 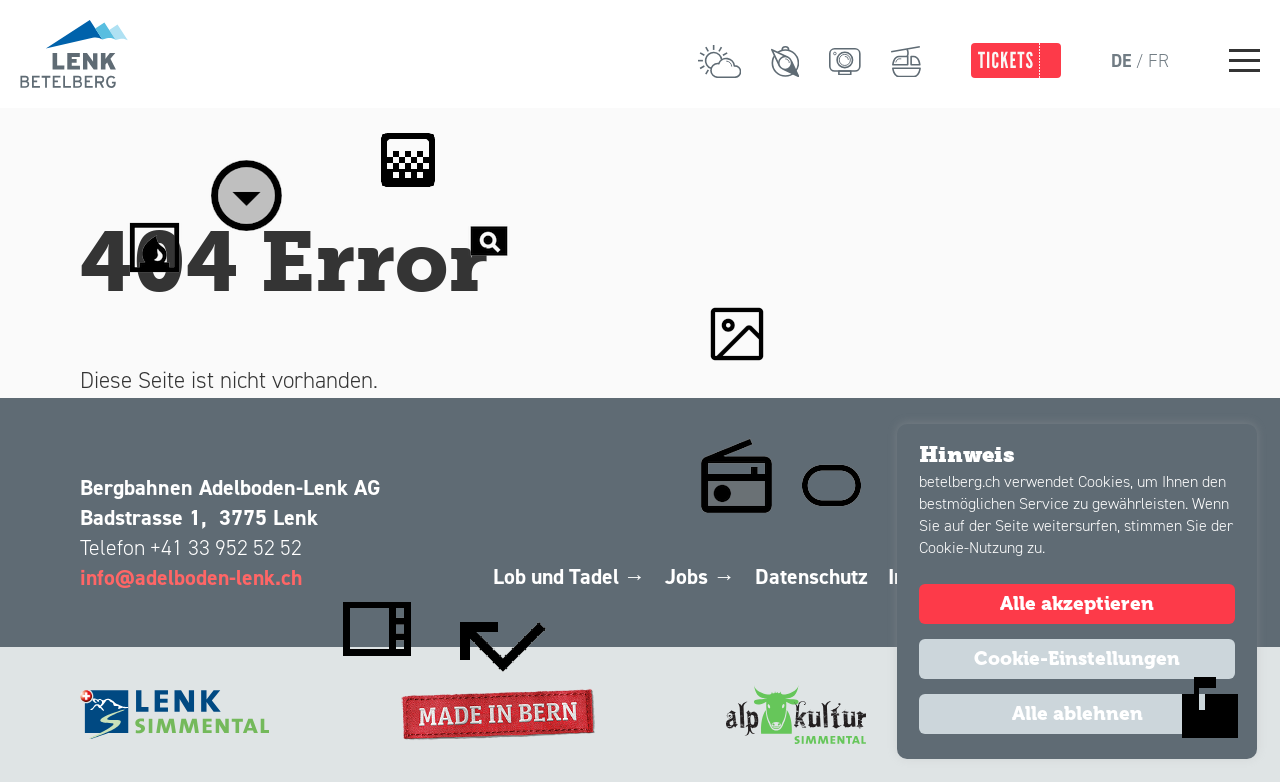 What do you see at coordinates (1210, 710) in the screenshot?
I see `indicates unread mail in your mailbox` at bounding box center [1210, 710].